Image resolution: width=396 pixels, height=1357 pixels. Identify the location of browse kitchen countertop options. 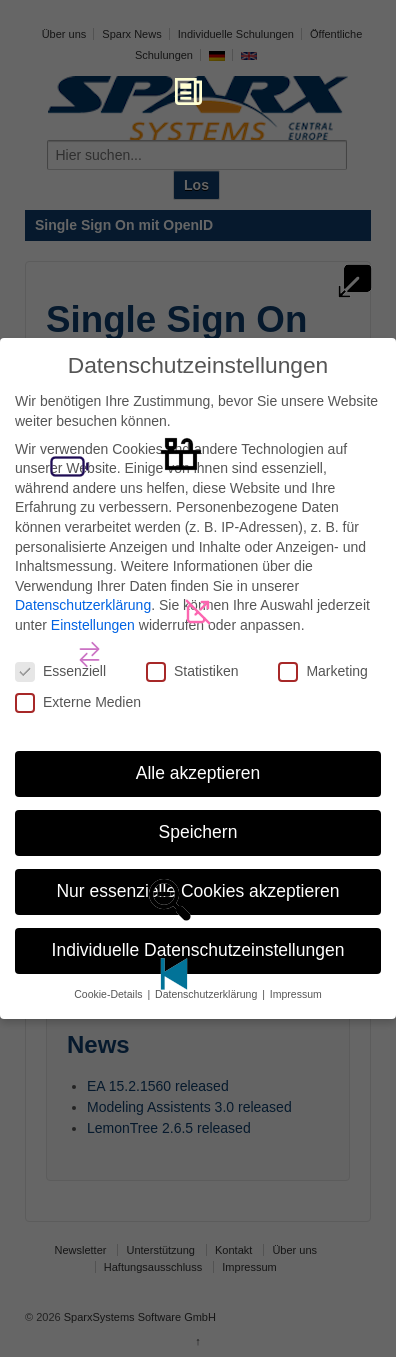
(181, 454).